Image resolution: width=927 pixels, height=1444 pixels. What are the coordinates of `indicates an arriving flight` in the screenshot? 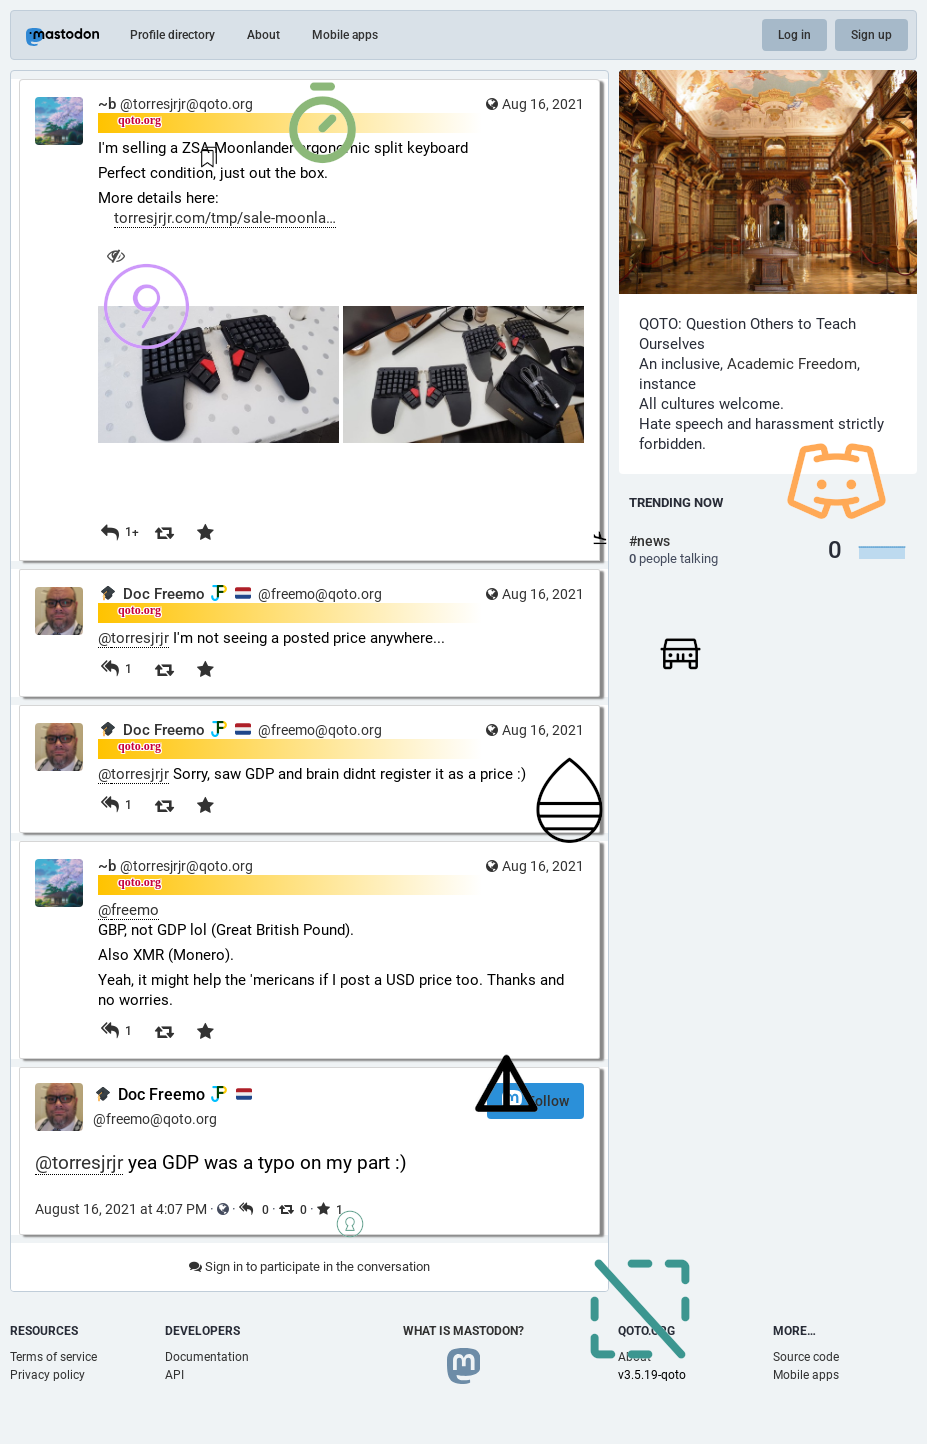 It's located at (600, 538).